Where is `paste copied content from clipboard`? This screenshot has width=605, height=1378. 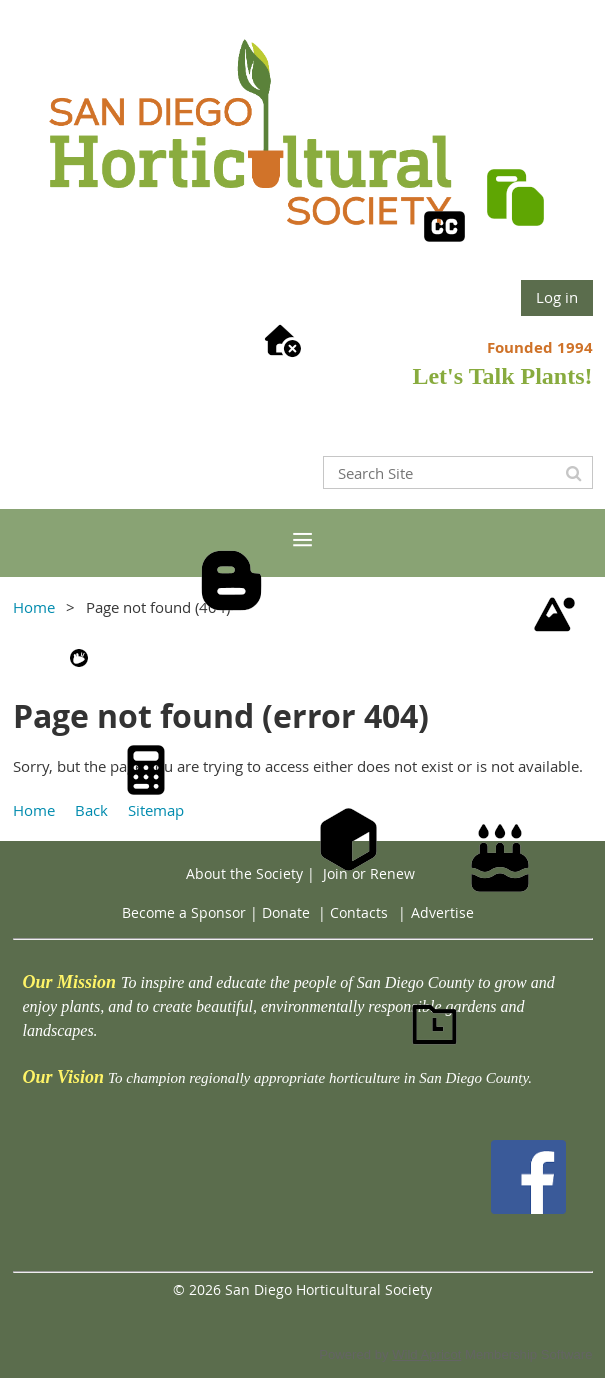 paste copied content from clipboard is located at coordinates (515, 197).